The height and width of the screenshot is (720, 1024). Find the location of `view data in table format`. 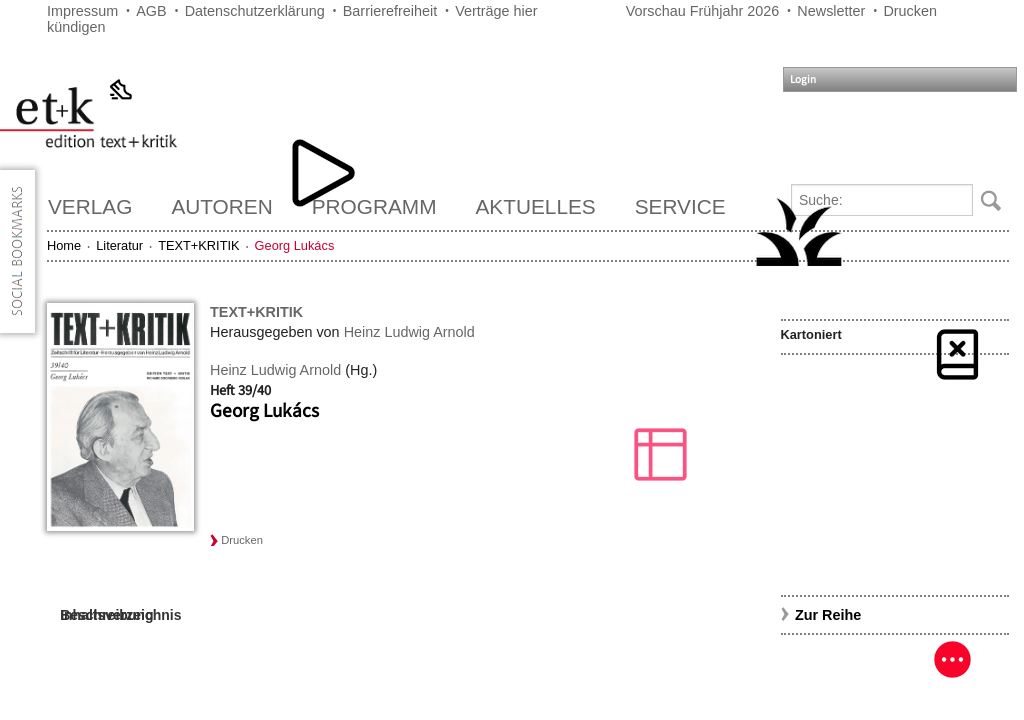

view data in table format is located at coordinates (660, 454).